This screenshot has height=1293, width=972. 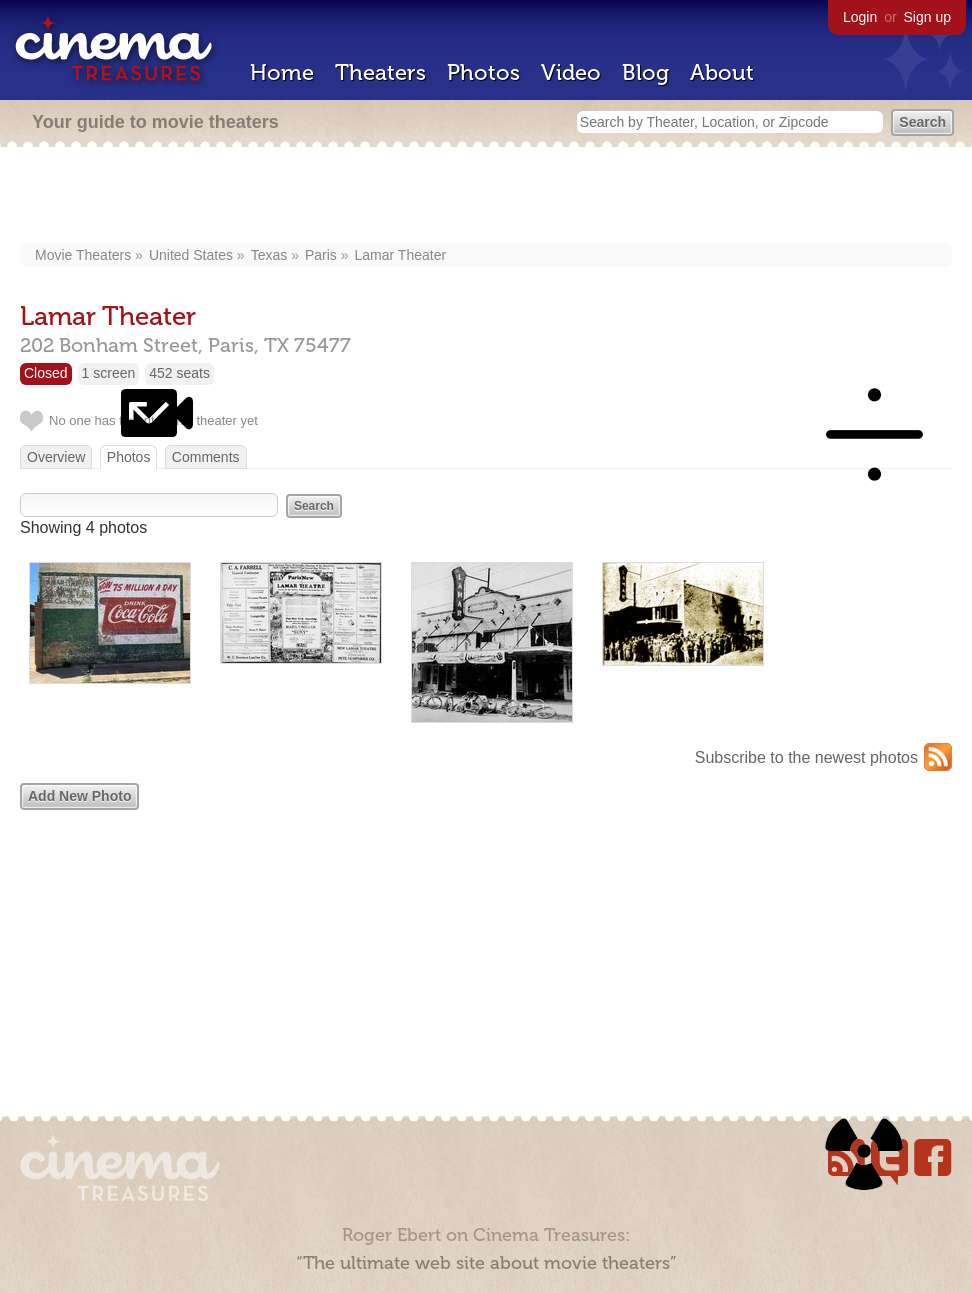 I want to click on indicates a missed video call, so click(x=157, y=413).